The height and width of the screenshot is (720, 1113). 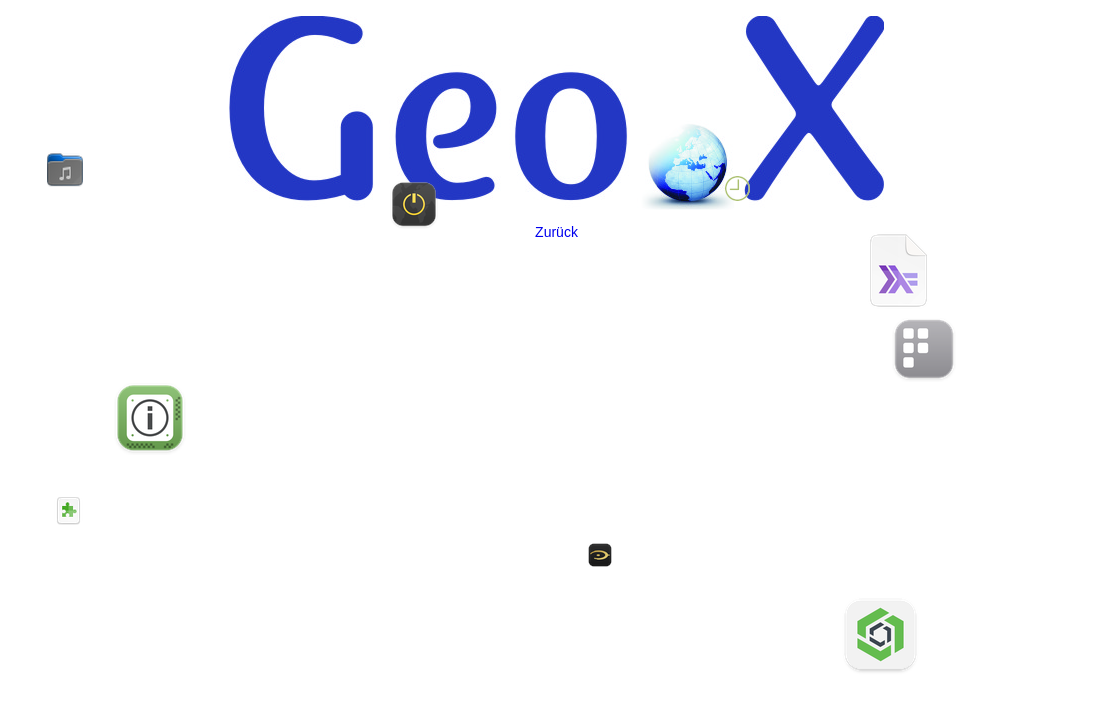 I want to click on configure wake-on-lan network settings, so click(x=414, y=205).